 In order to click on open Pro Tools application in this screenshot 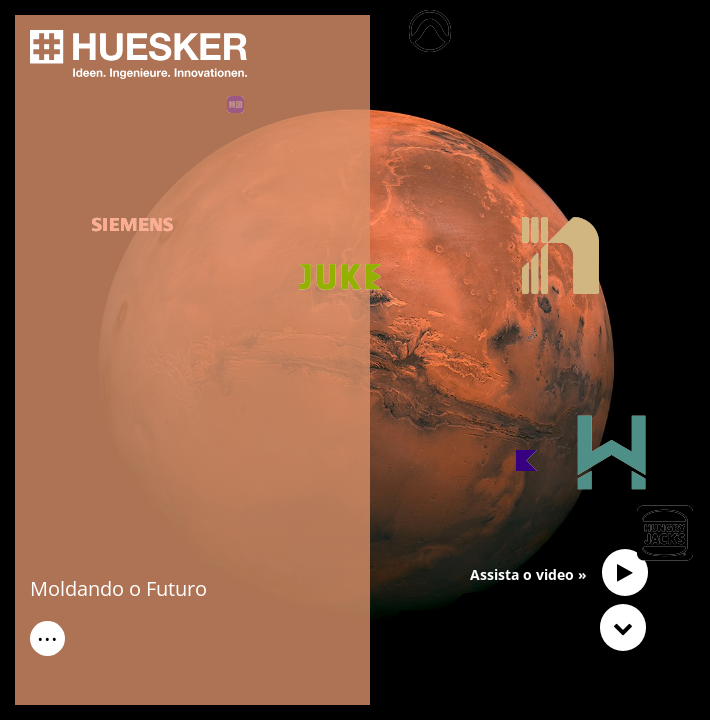, I will do `click(430, 31)`.